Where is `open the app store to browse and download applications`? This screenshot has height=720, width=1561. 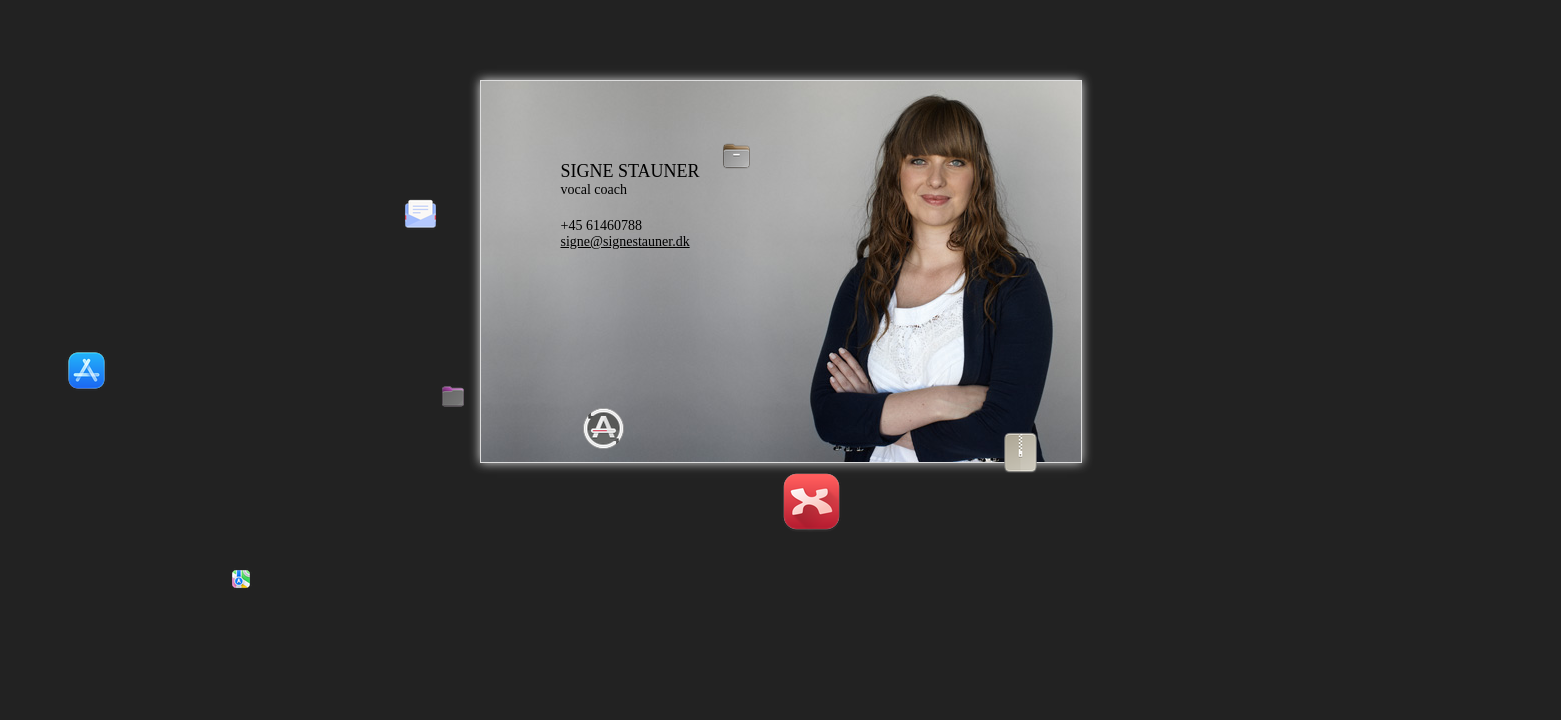 open the app store to browse and download applications is located at coordinates (86, 370).